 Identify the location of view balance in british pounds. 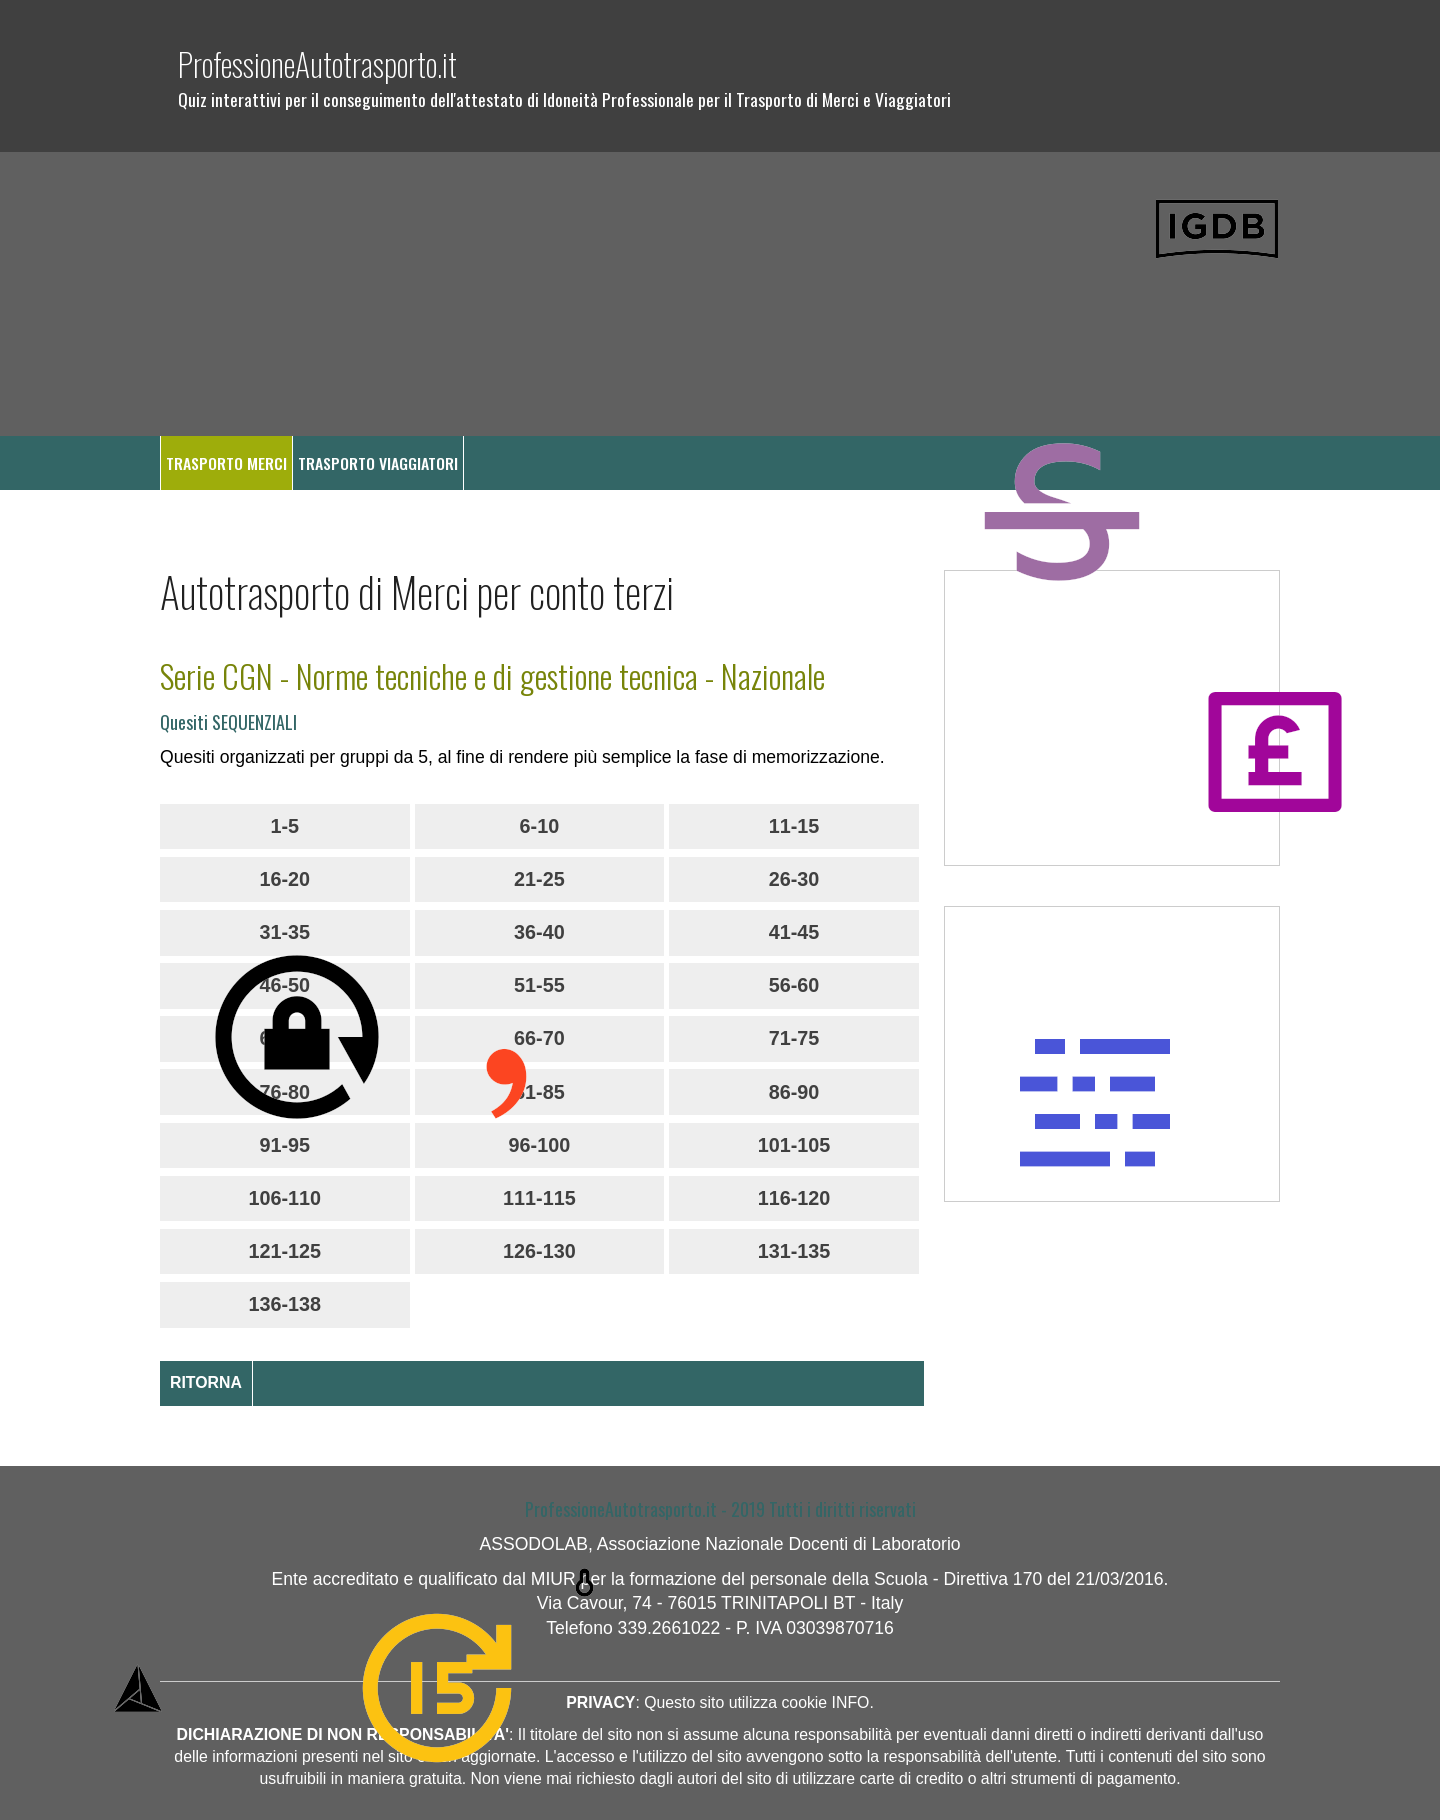
(1275, 752).